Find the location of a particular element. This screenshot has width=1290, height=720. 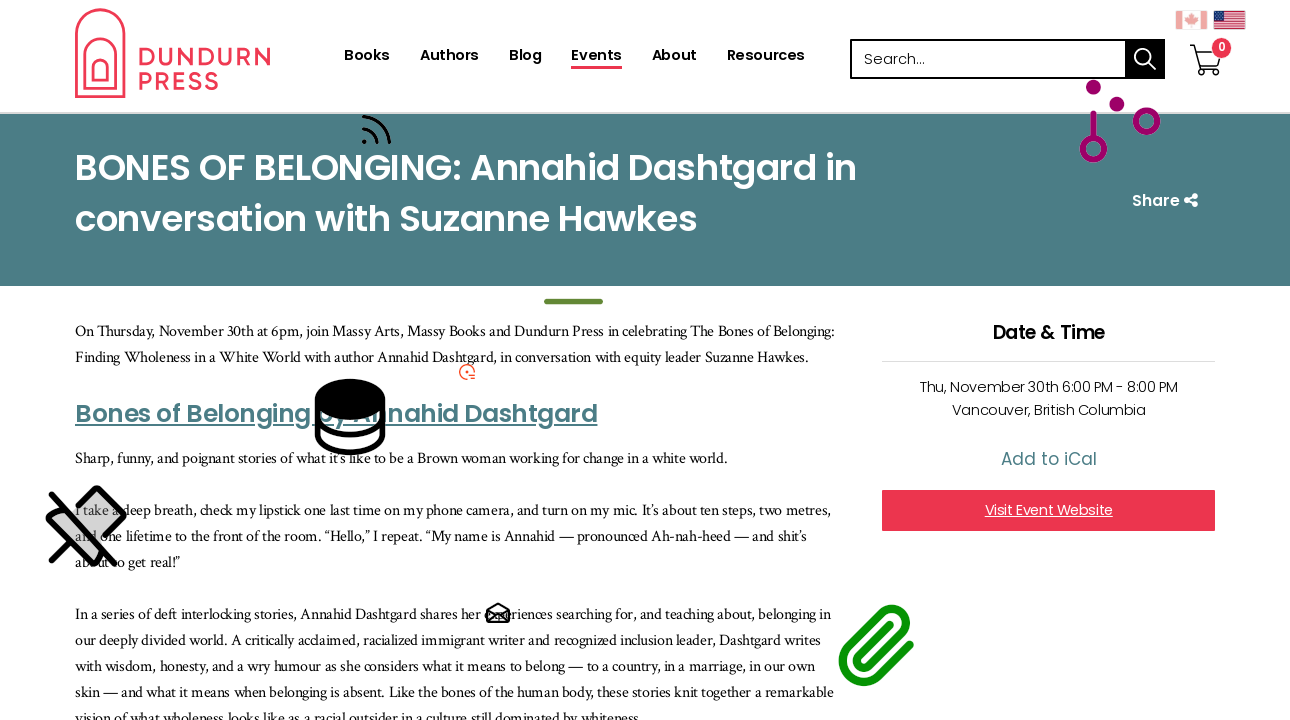

view issue tracking timeline is located at coordinates (467, 372).